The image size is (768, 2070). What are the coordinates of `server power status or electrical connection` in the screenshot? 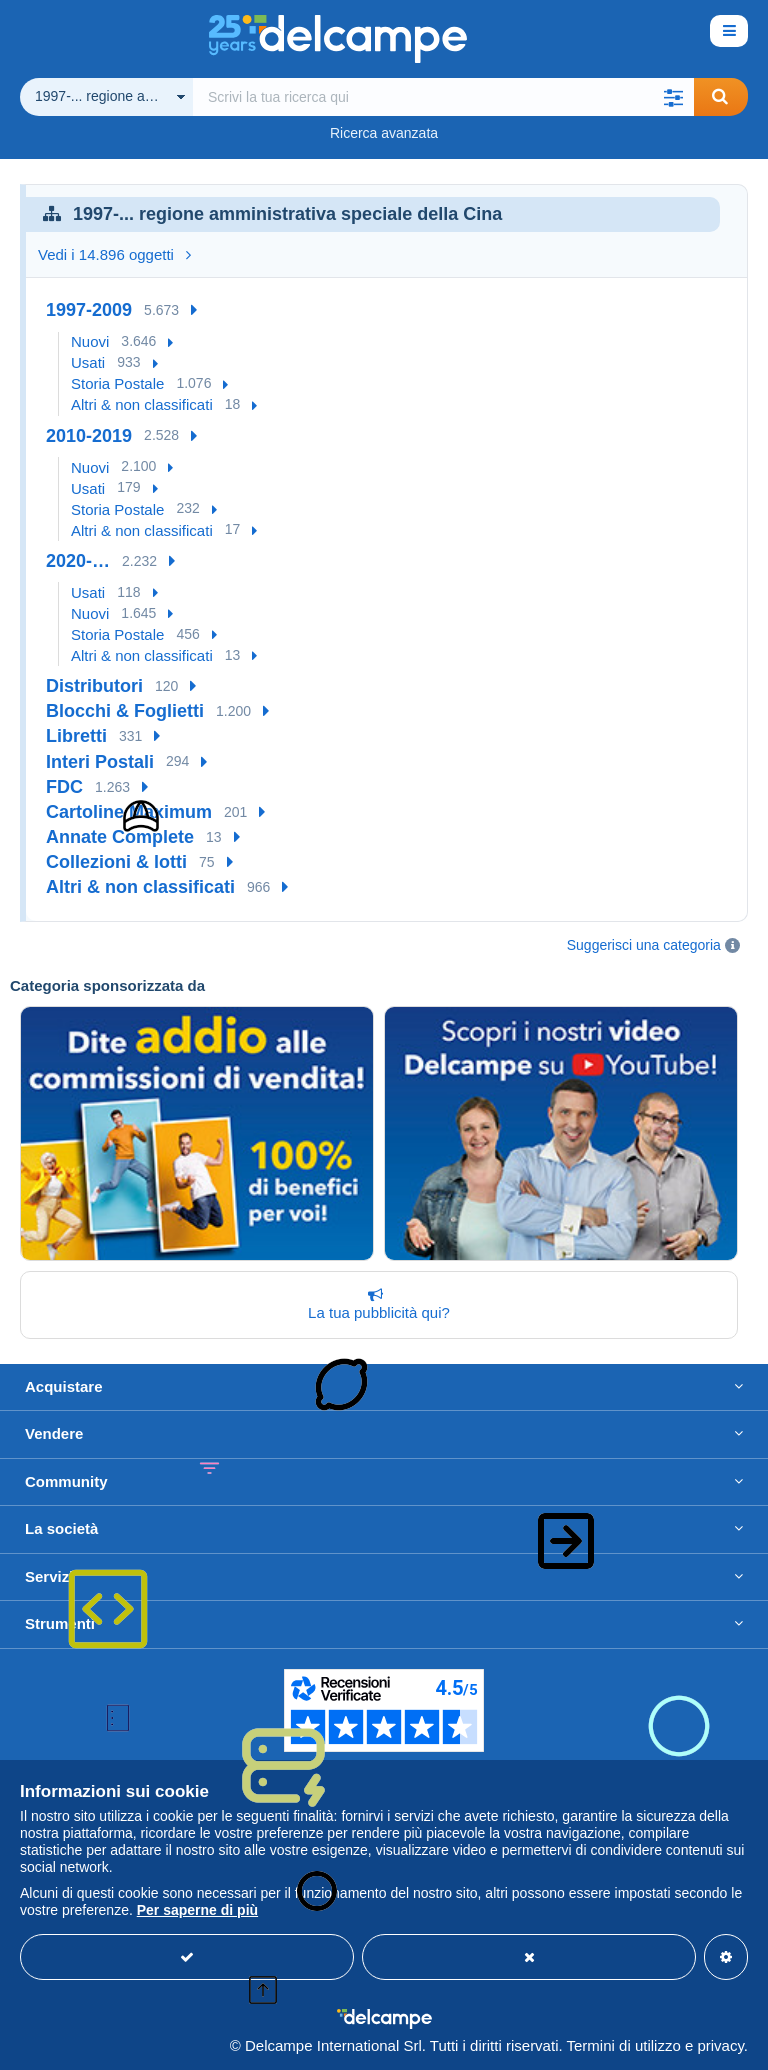 It's located at (283, 1765).